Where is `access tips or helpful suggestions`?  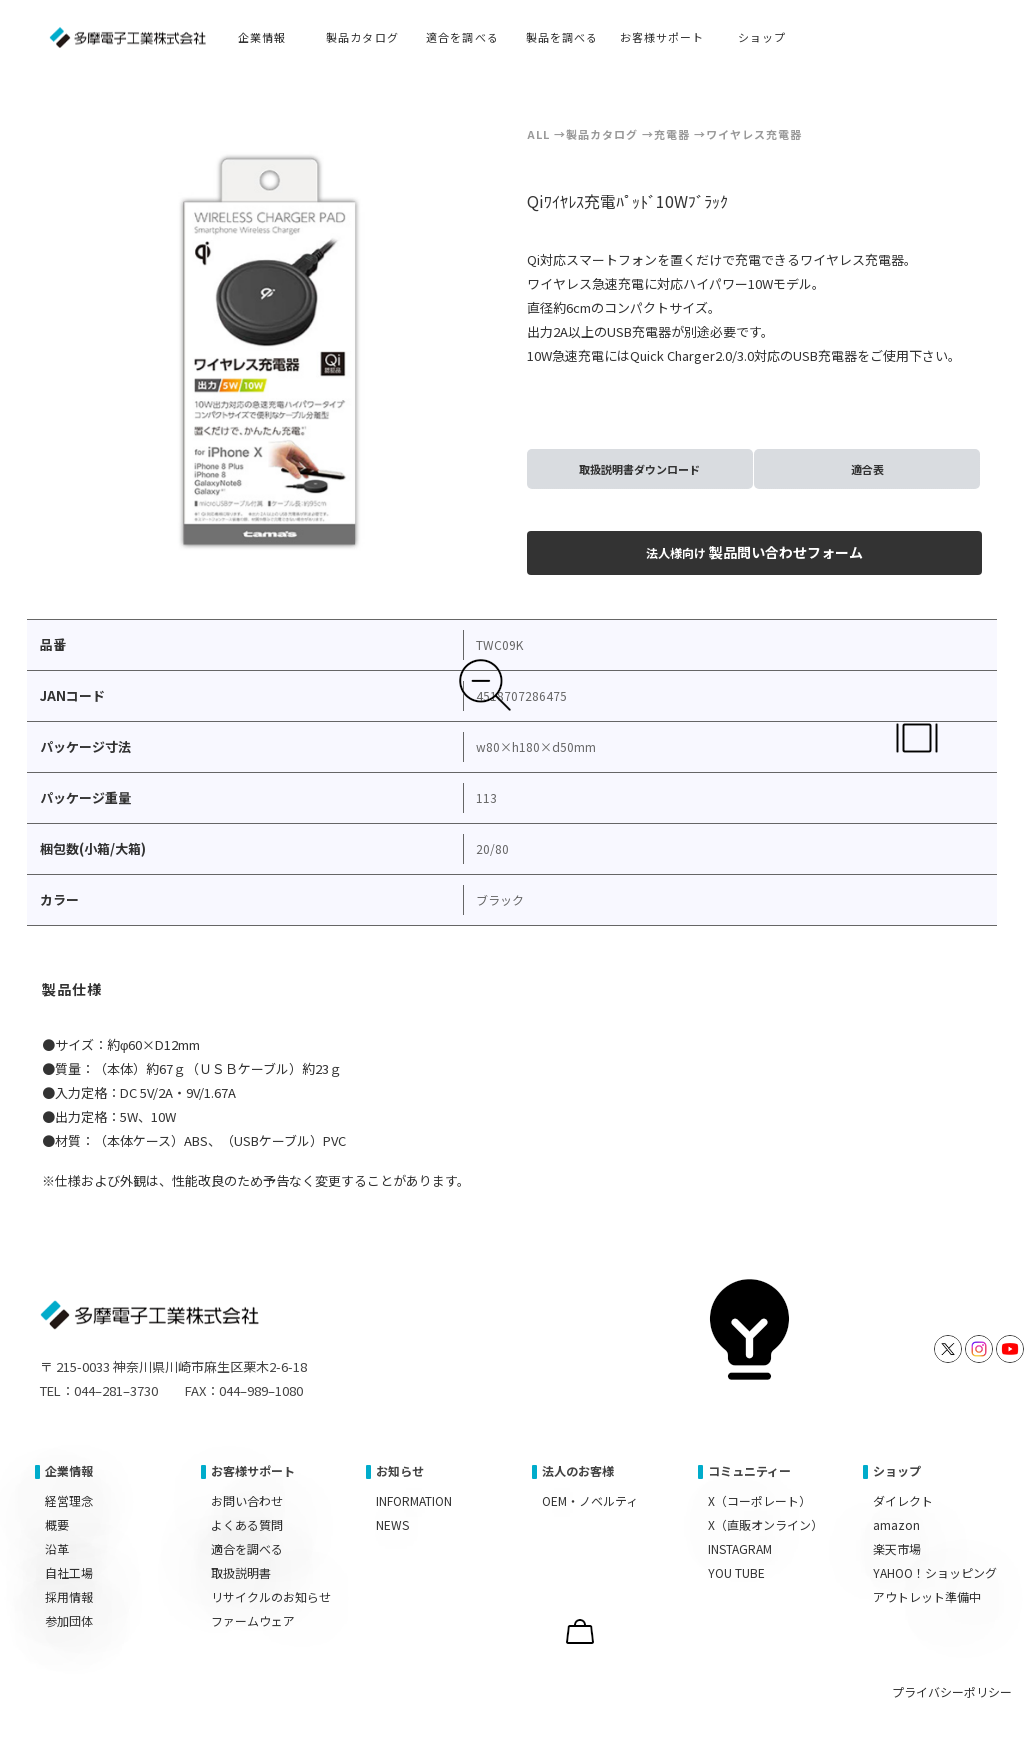
access tips or helpful suggestions is located at coordinates (749, 1329).